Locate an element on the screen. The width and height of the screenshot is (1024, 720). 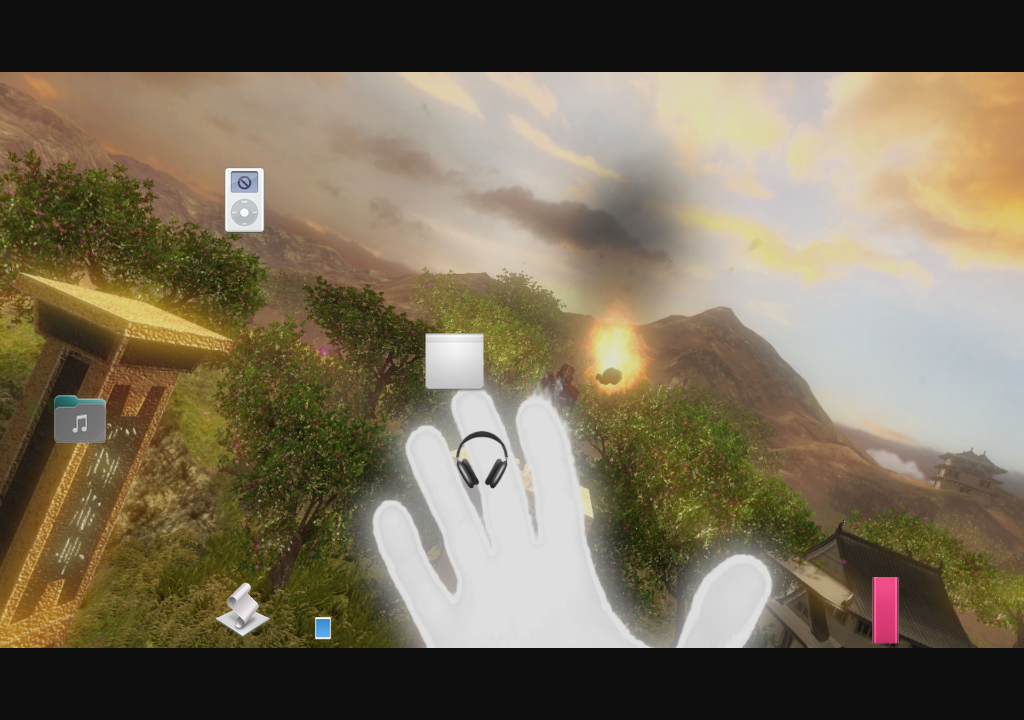
open your music folder is located at coordinates (80, 419).